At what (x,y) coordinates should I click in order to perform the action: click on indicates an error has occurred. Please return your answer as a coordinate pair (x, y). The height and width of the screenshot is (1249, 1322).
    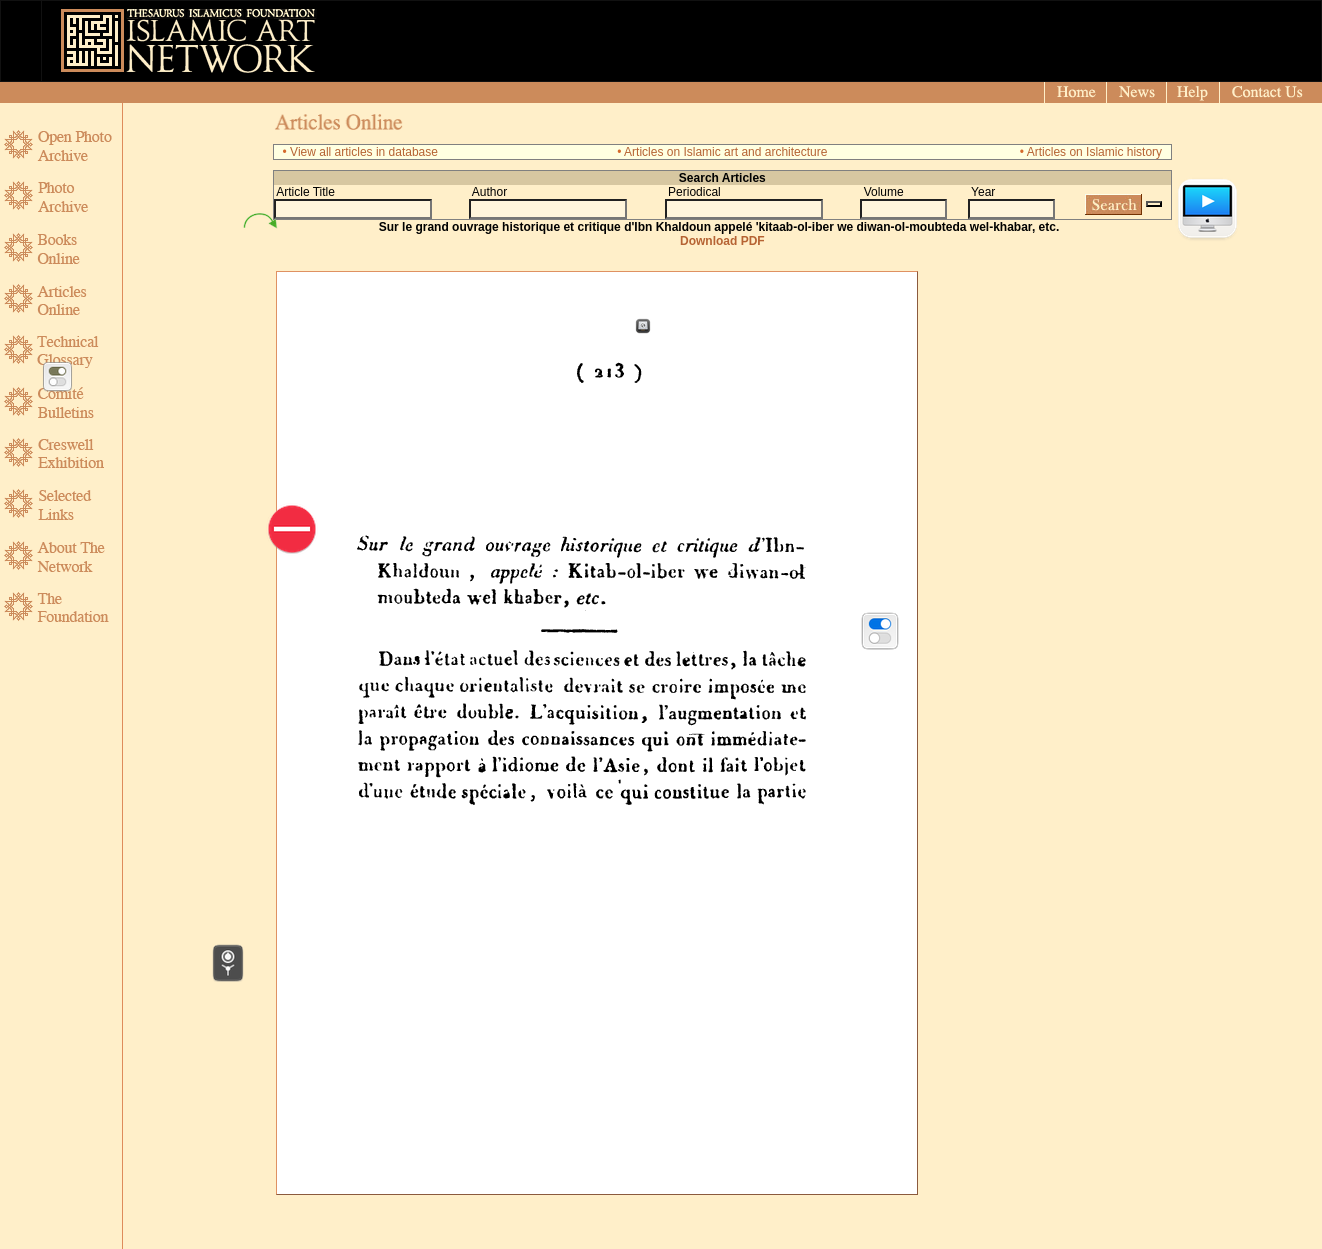
    Looking at the image, I should click on (292, 529).